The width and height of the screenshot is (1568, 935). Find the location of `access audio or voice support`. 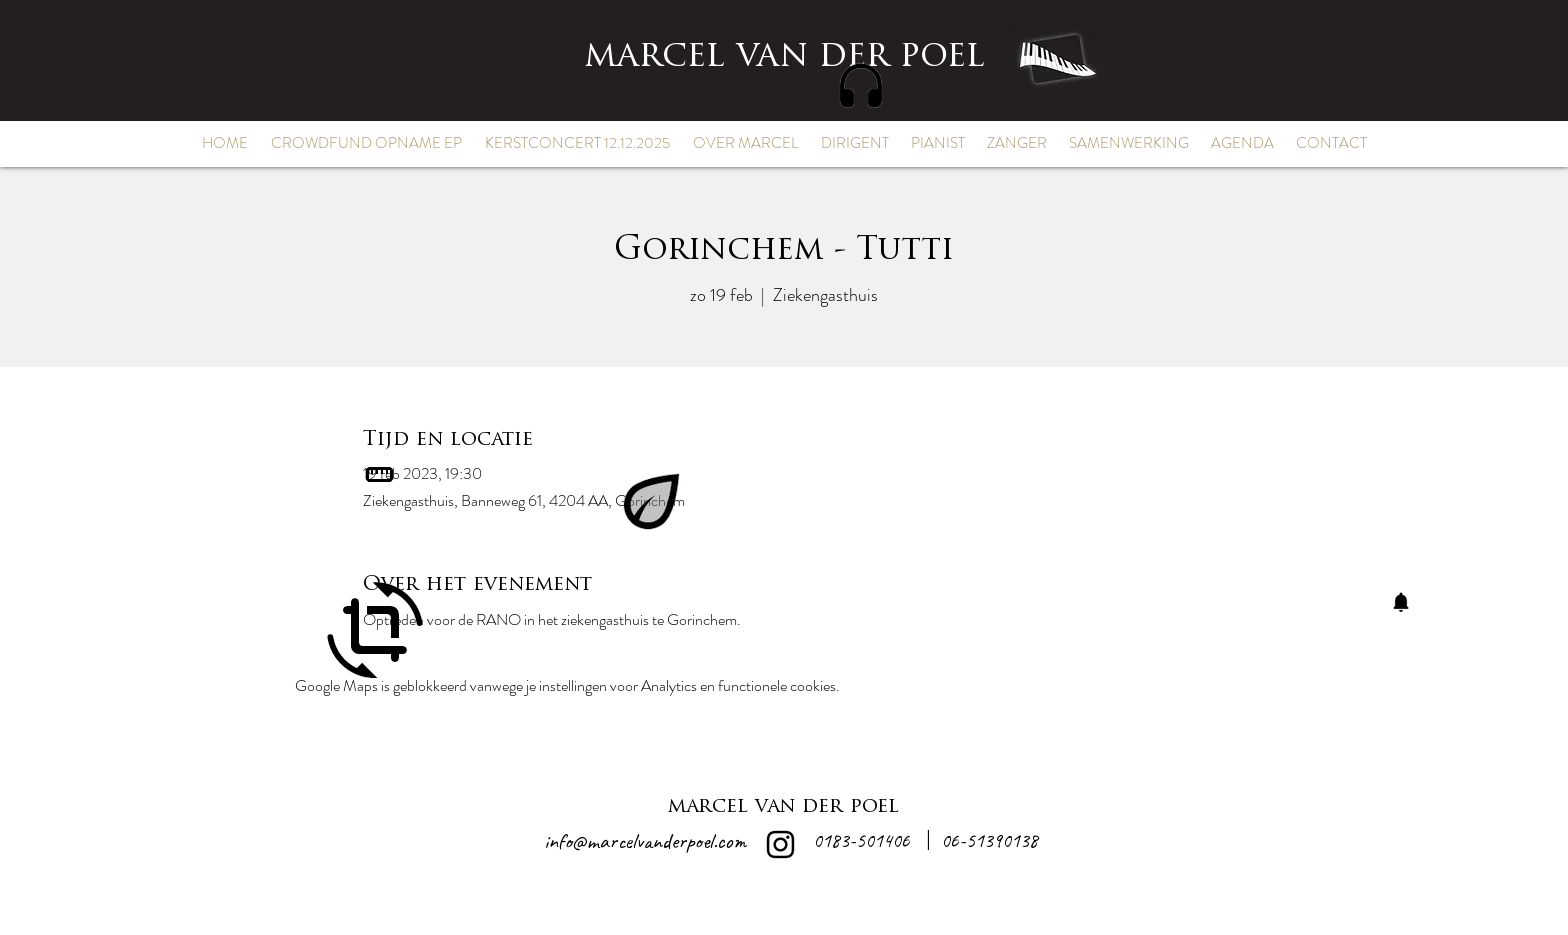

access audio or voice support is located at coordinates (861, 89).